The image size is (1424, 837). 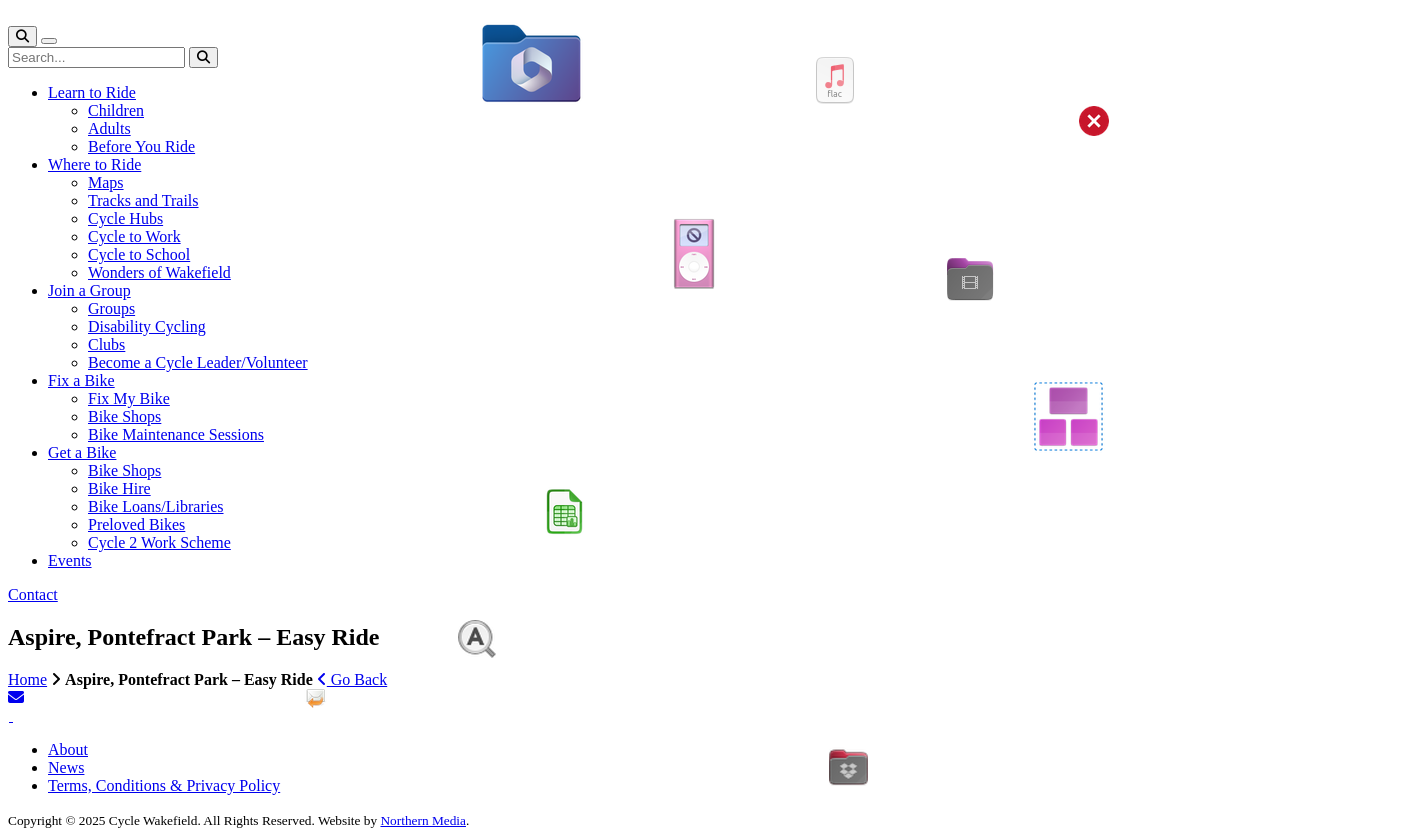 What do you see at coordinates (564, 511) in the screenshot?
I see `open an opendocument spreadsheet file` at bounding box center [564, 511].